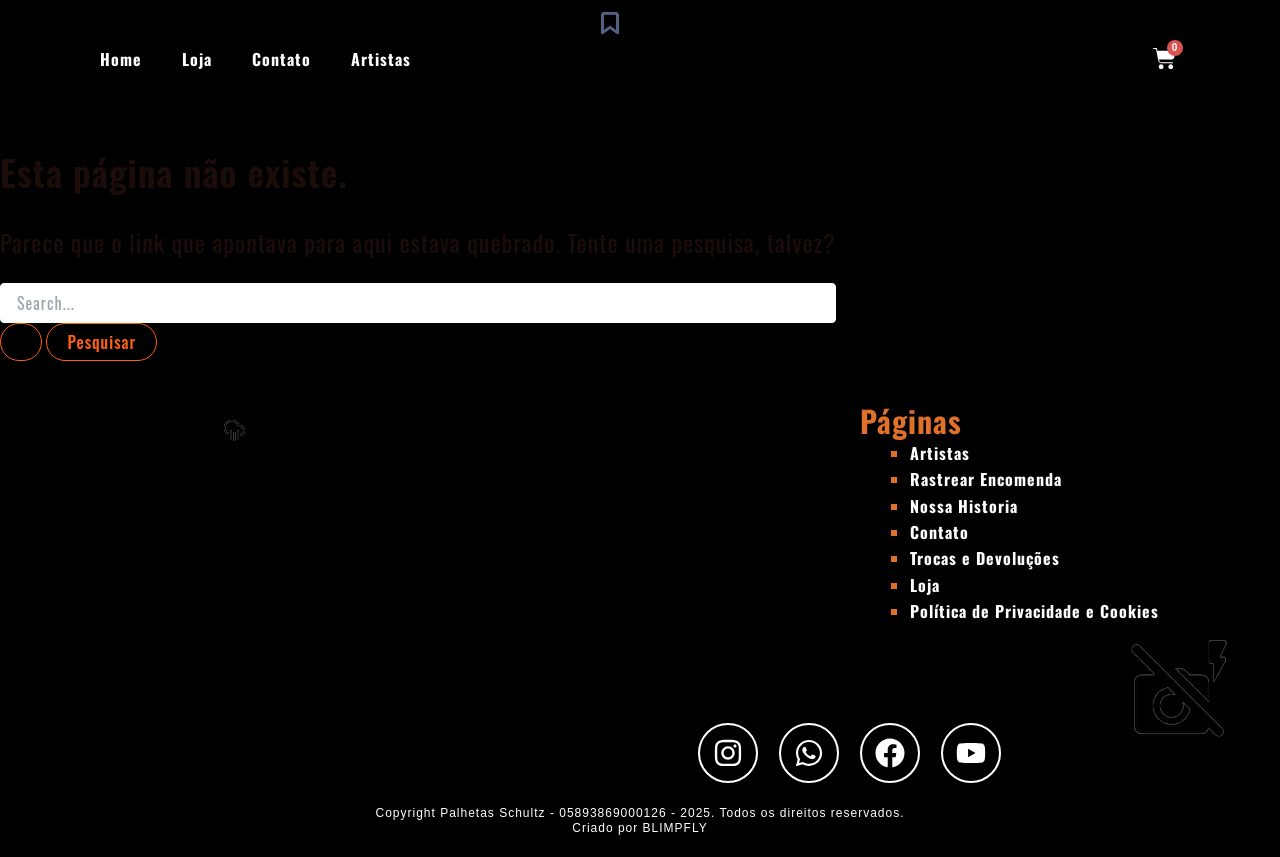  What do you see at coordinates (610, 23) in the screenshot?
I see `save this item for later` at bounding box center [610, 23].